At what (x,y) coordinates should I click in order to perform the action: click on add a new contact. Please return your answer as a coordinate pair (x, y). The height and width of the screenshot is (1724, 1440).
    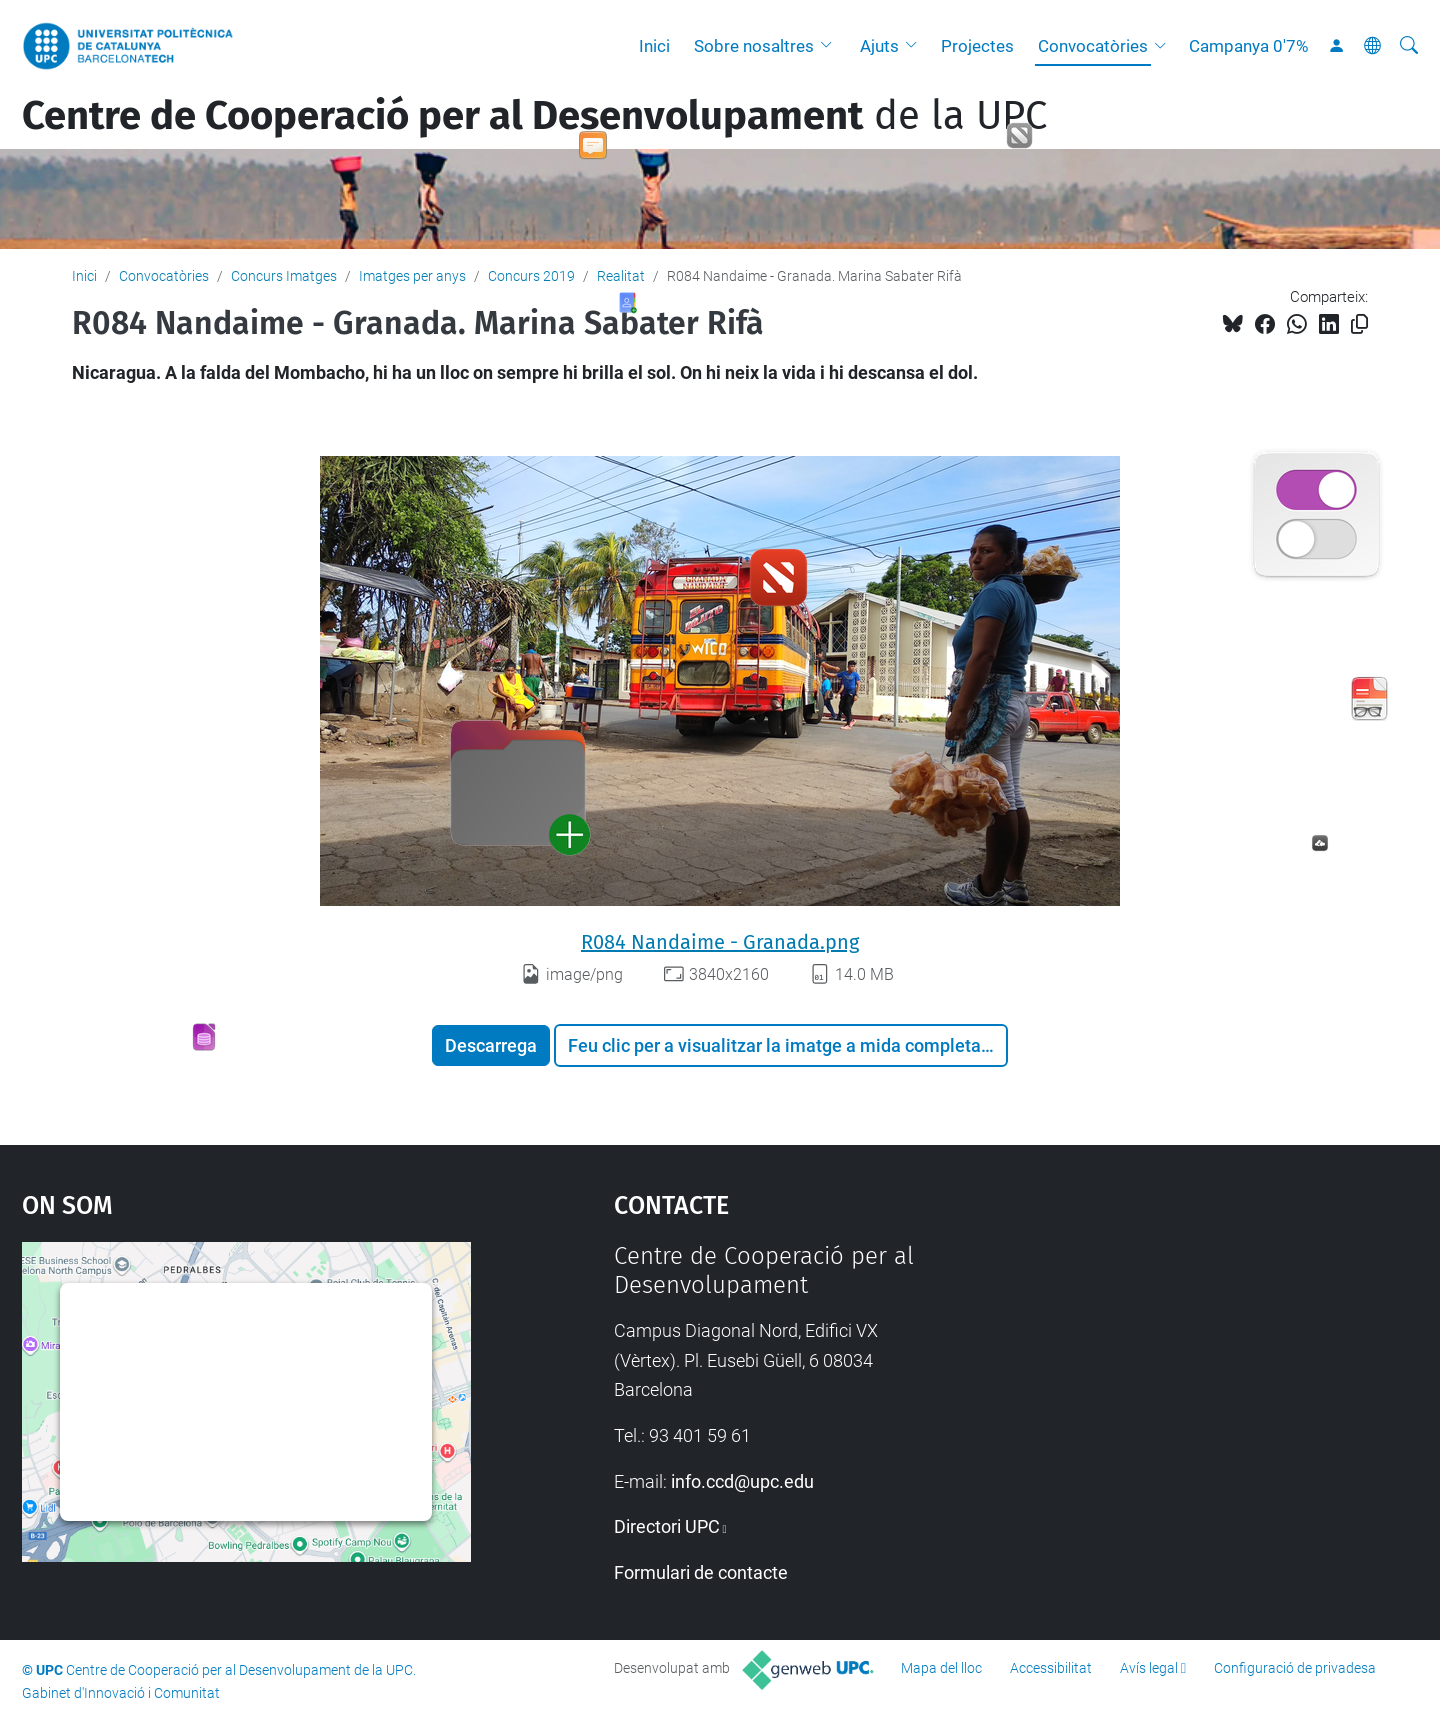
    Looking at the image, I should click on (627, 302).